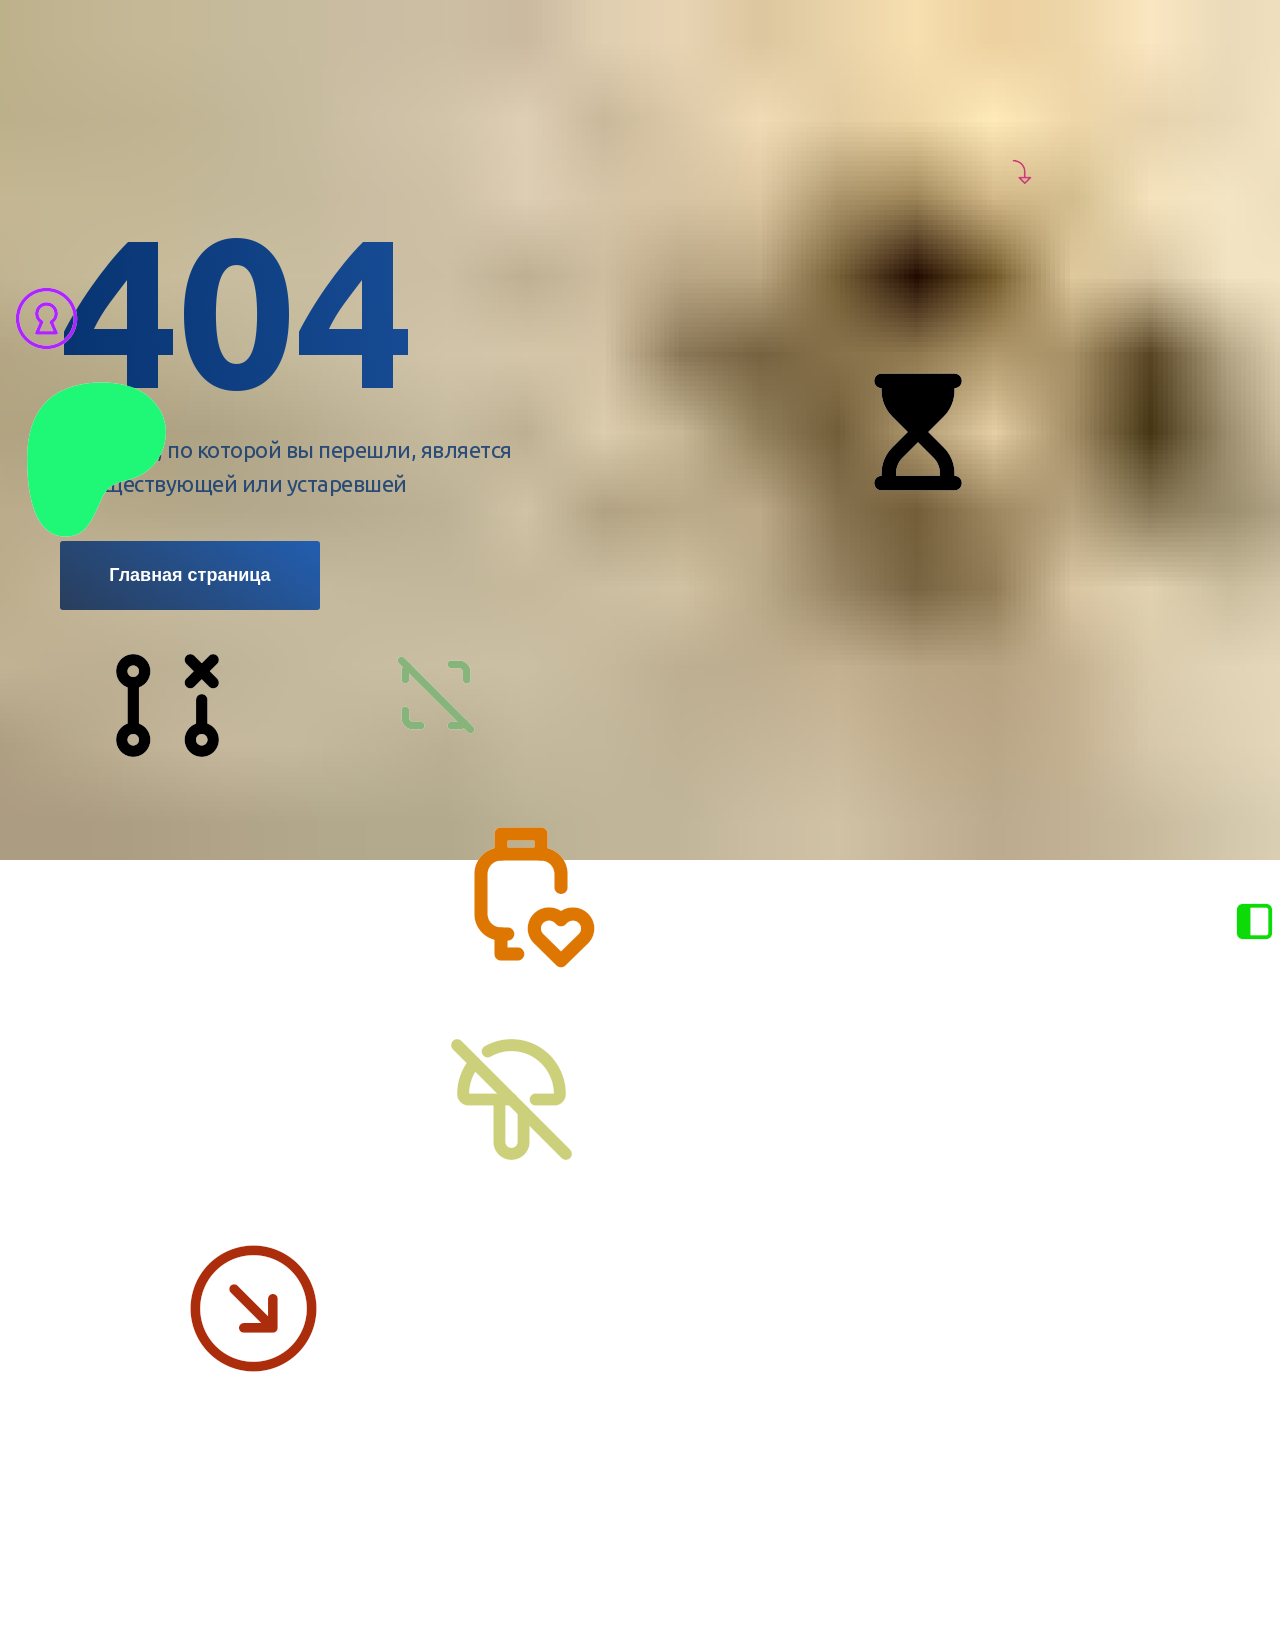  Describe the element at coordinates (1254, 921) in the screenshot. I see `toggle sidebar panel visibility` at that location.